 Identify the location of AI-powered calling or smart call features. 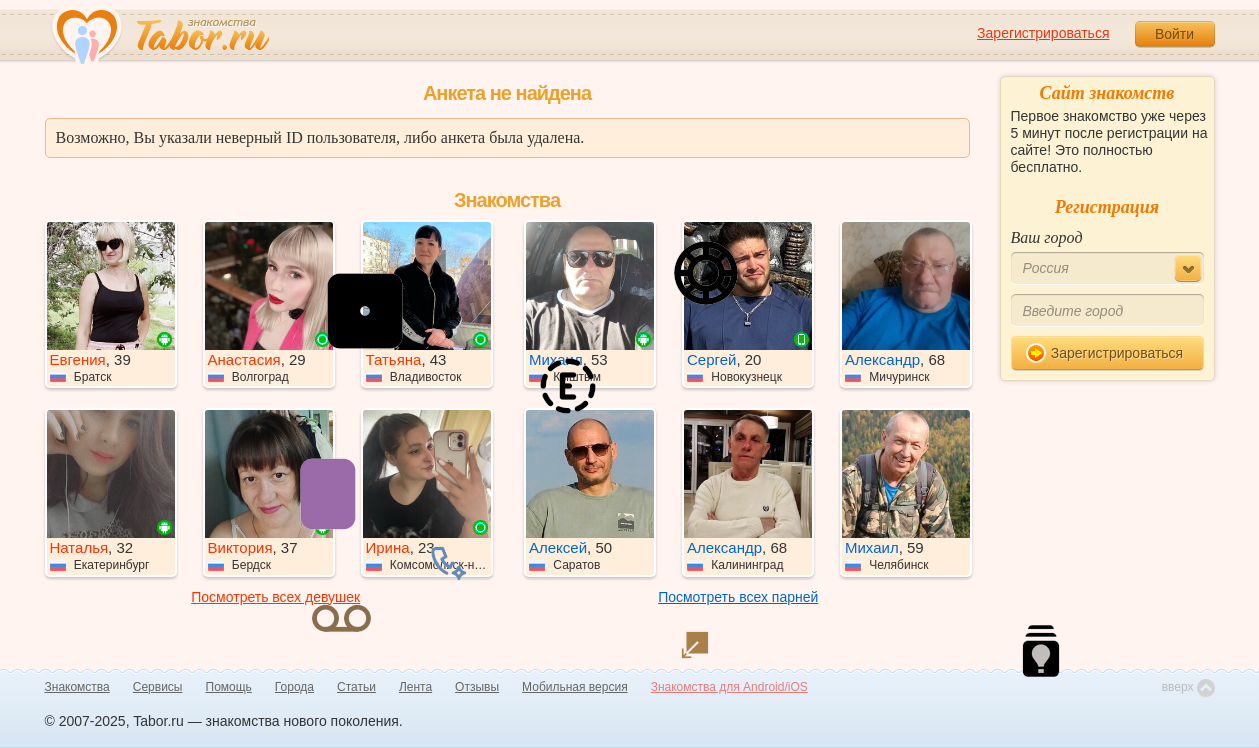
(447, 561).